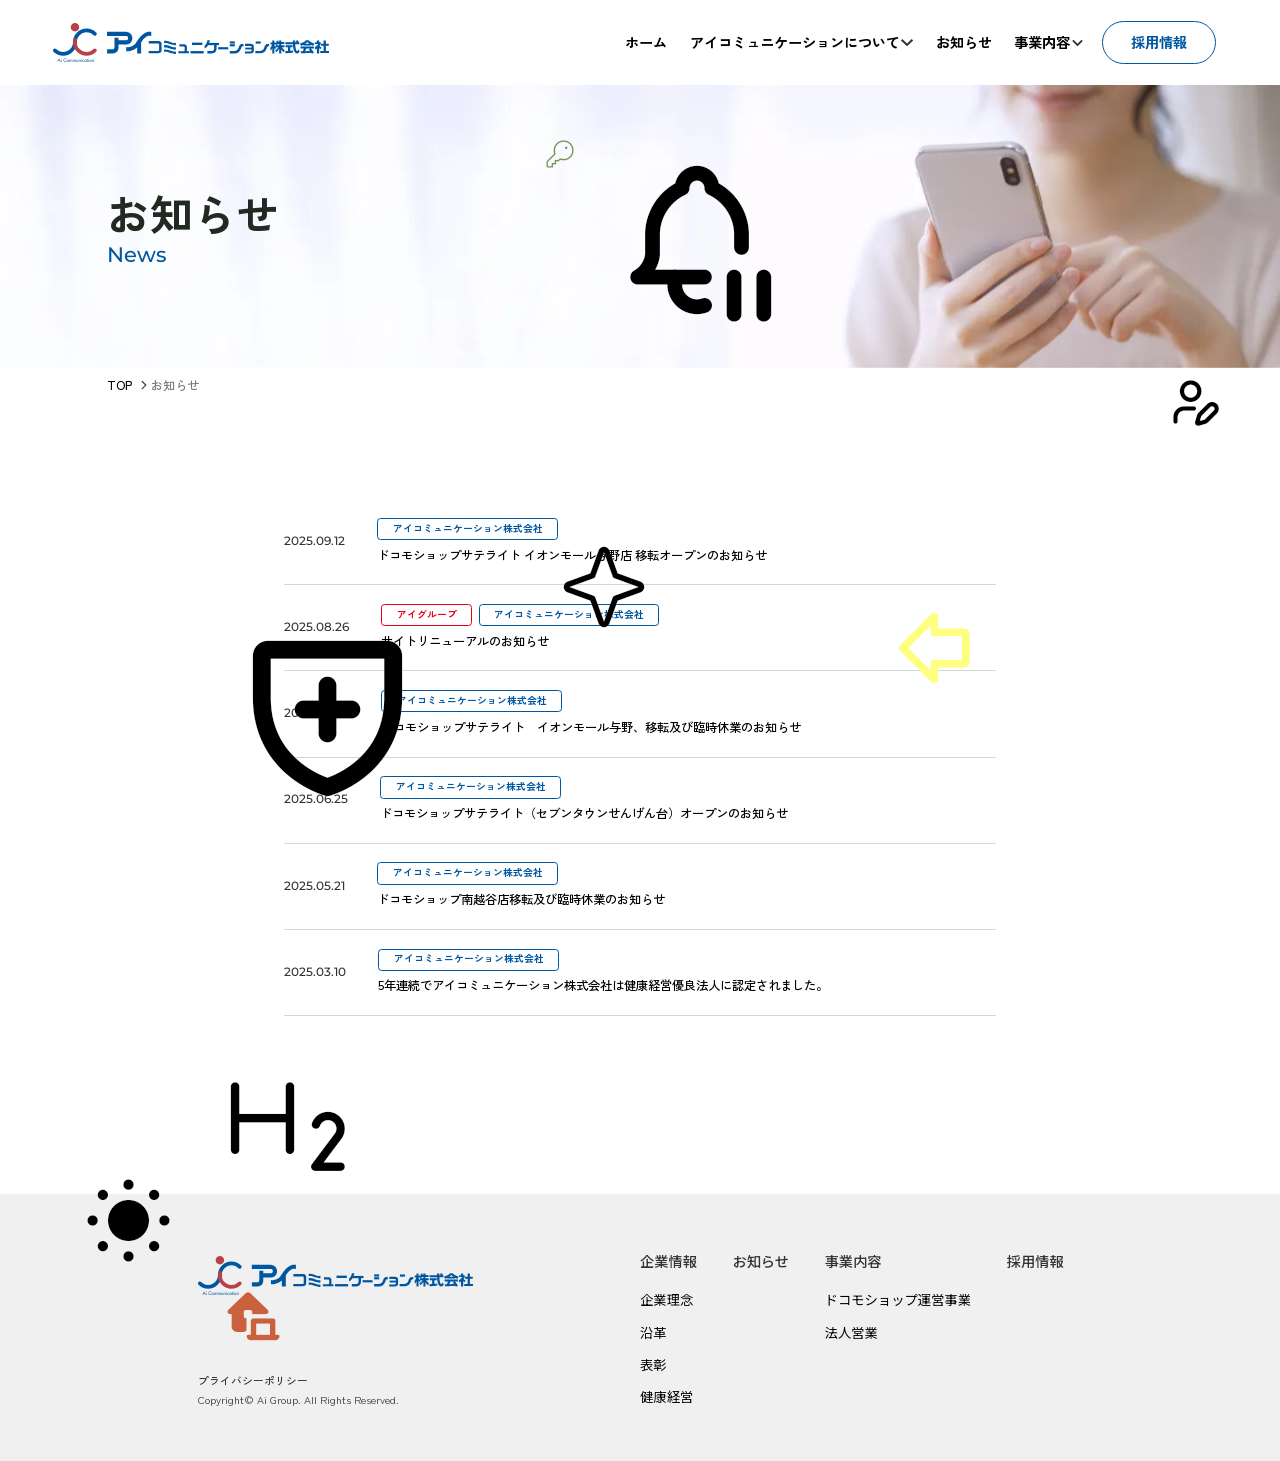 Image resolution: width=1280 pixels, height=1461 pixels. I want to click on go back to the previous screen, so click(937, 648).